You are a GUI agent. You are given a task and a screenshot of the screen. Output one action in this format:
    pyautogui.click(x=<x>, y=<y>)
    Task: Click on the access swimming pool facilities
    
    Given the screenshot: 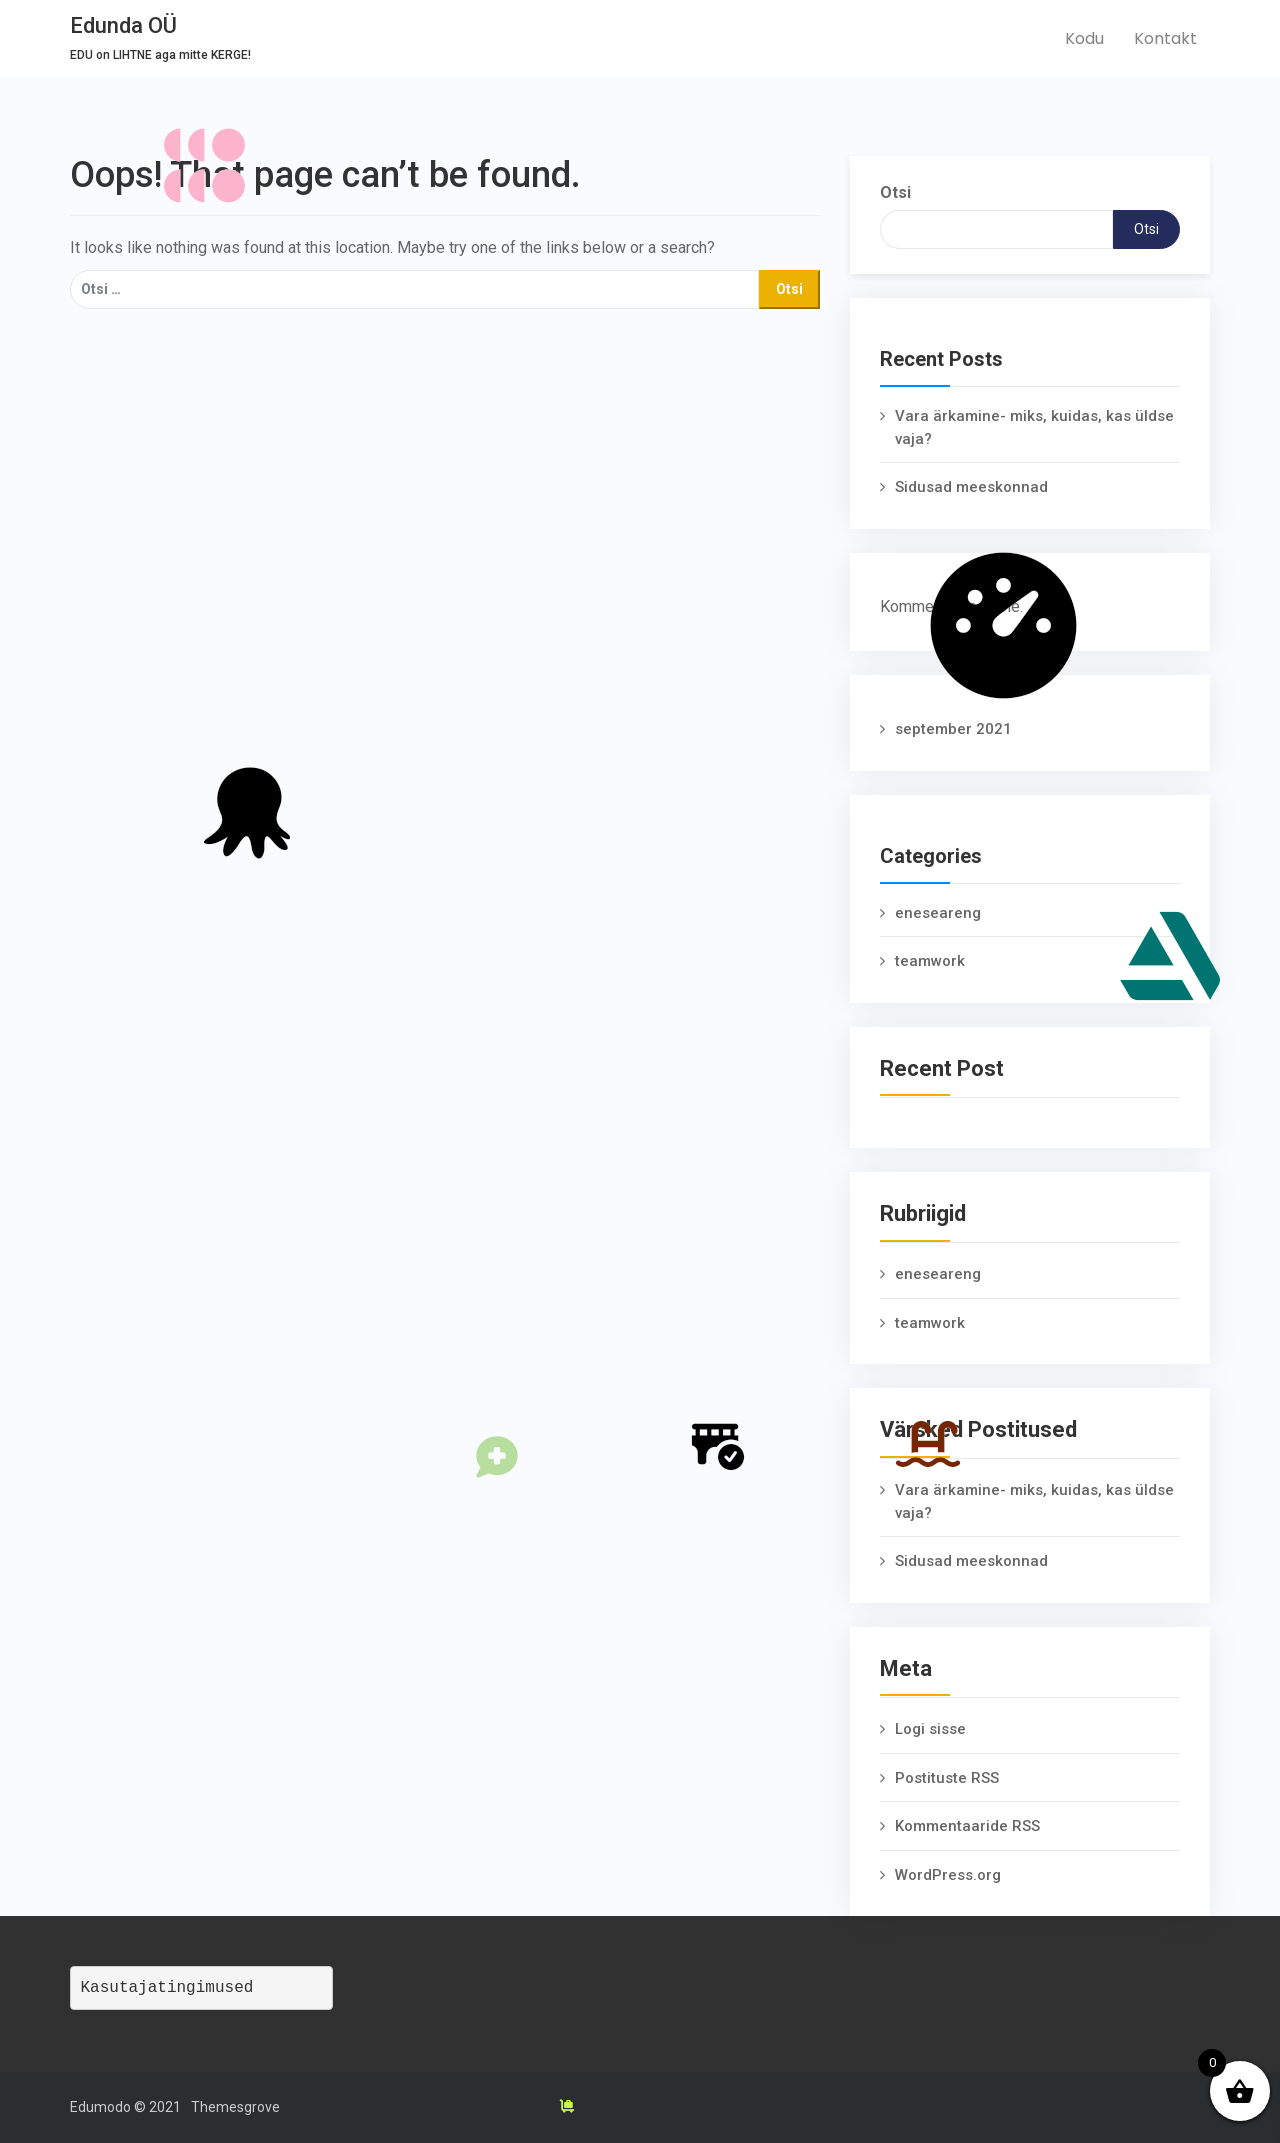 What is the action you would take?
    pyautogui.click(x=928, y=1444)
    